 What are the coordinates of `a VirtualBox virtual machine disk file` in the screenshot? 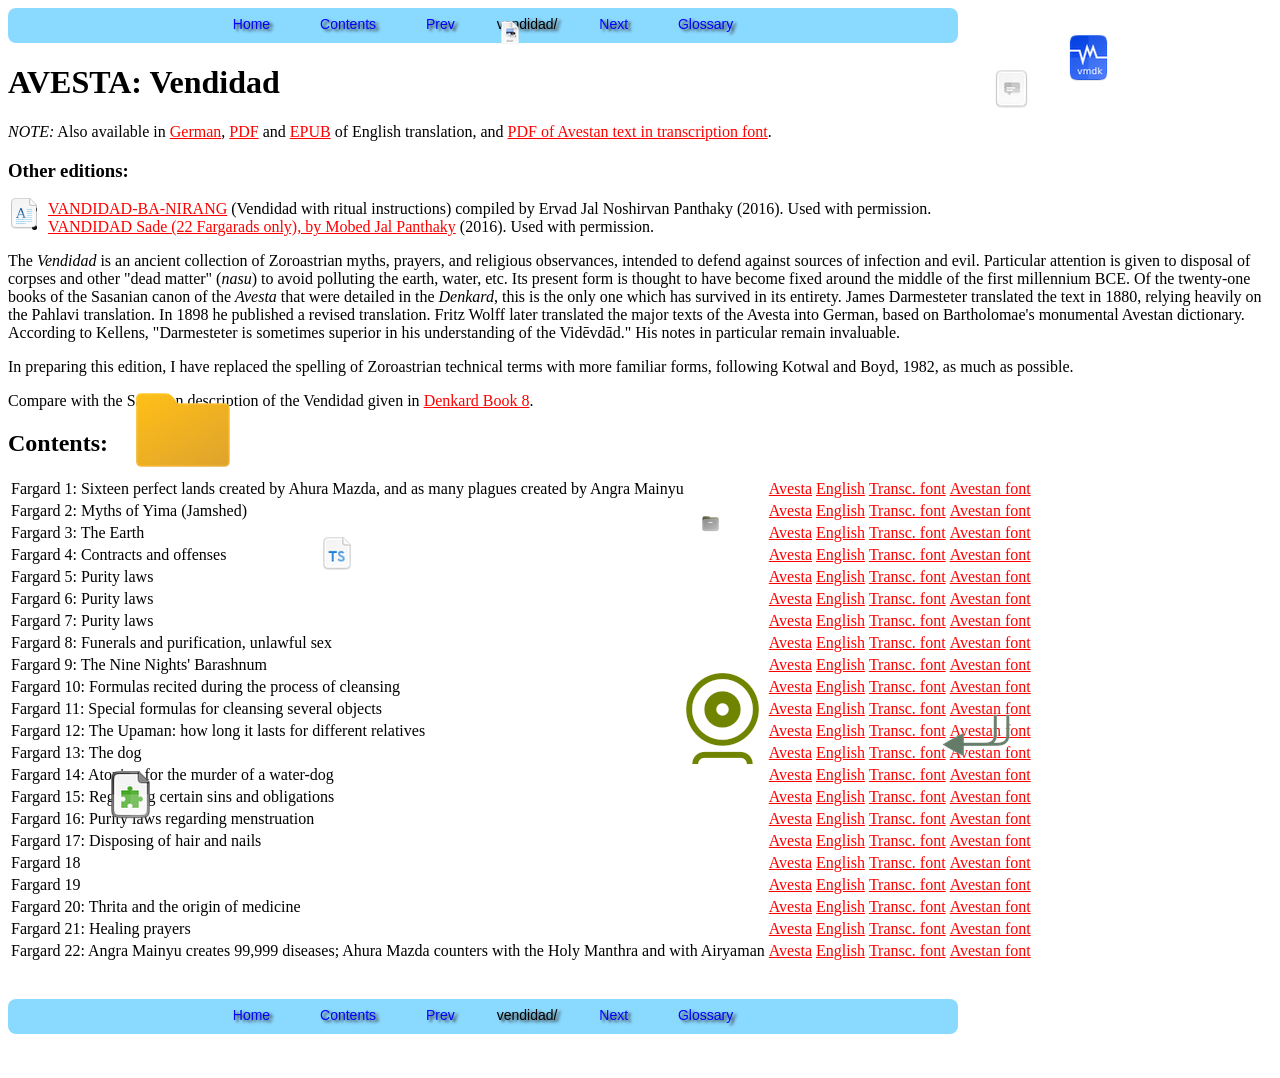 It's located at (1088, 57).